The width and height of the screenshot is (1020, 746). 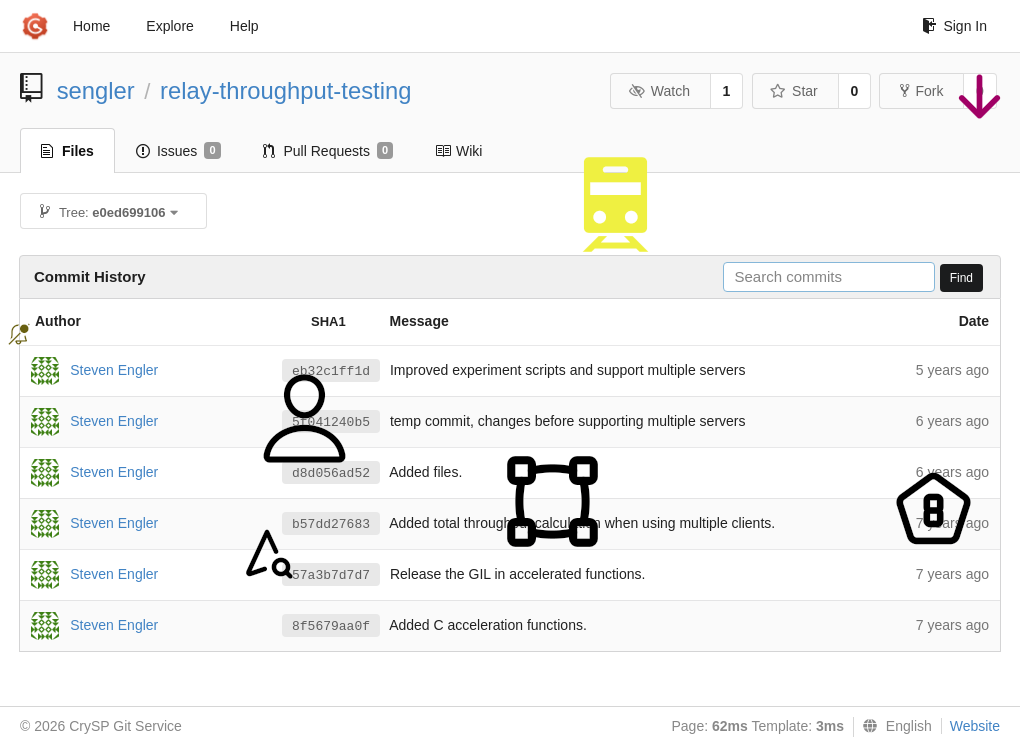 I want to click on scroll down or view more content, so click(x=979, y=96).